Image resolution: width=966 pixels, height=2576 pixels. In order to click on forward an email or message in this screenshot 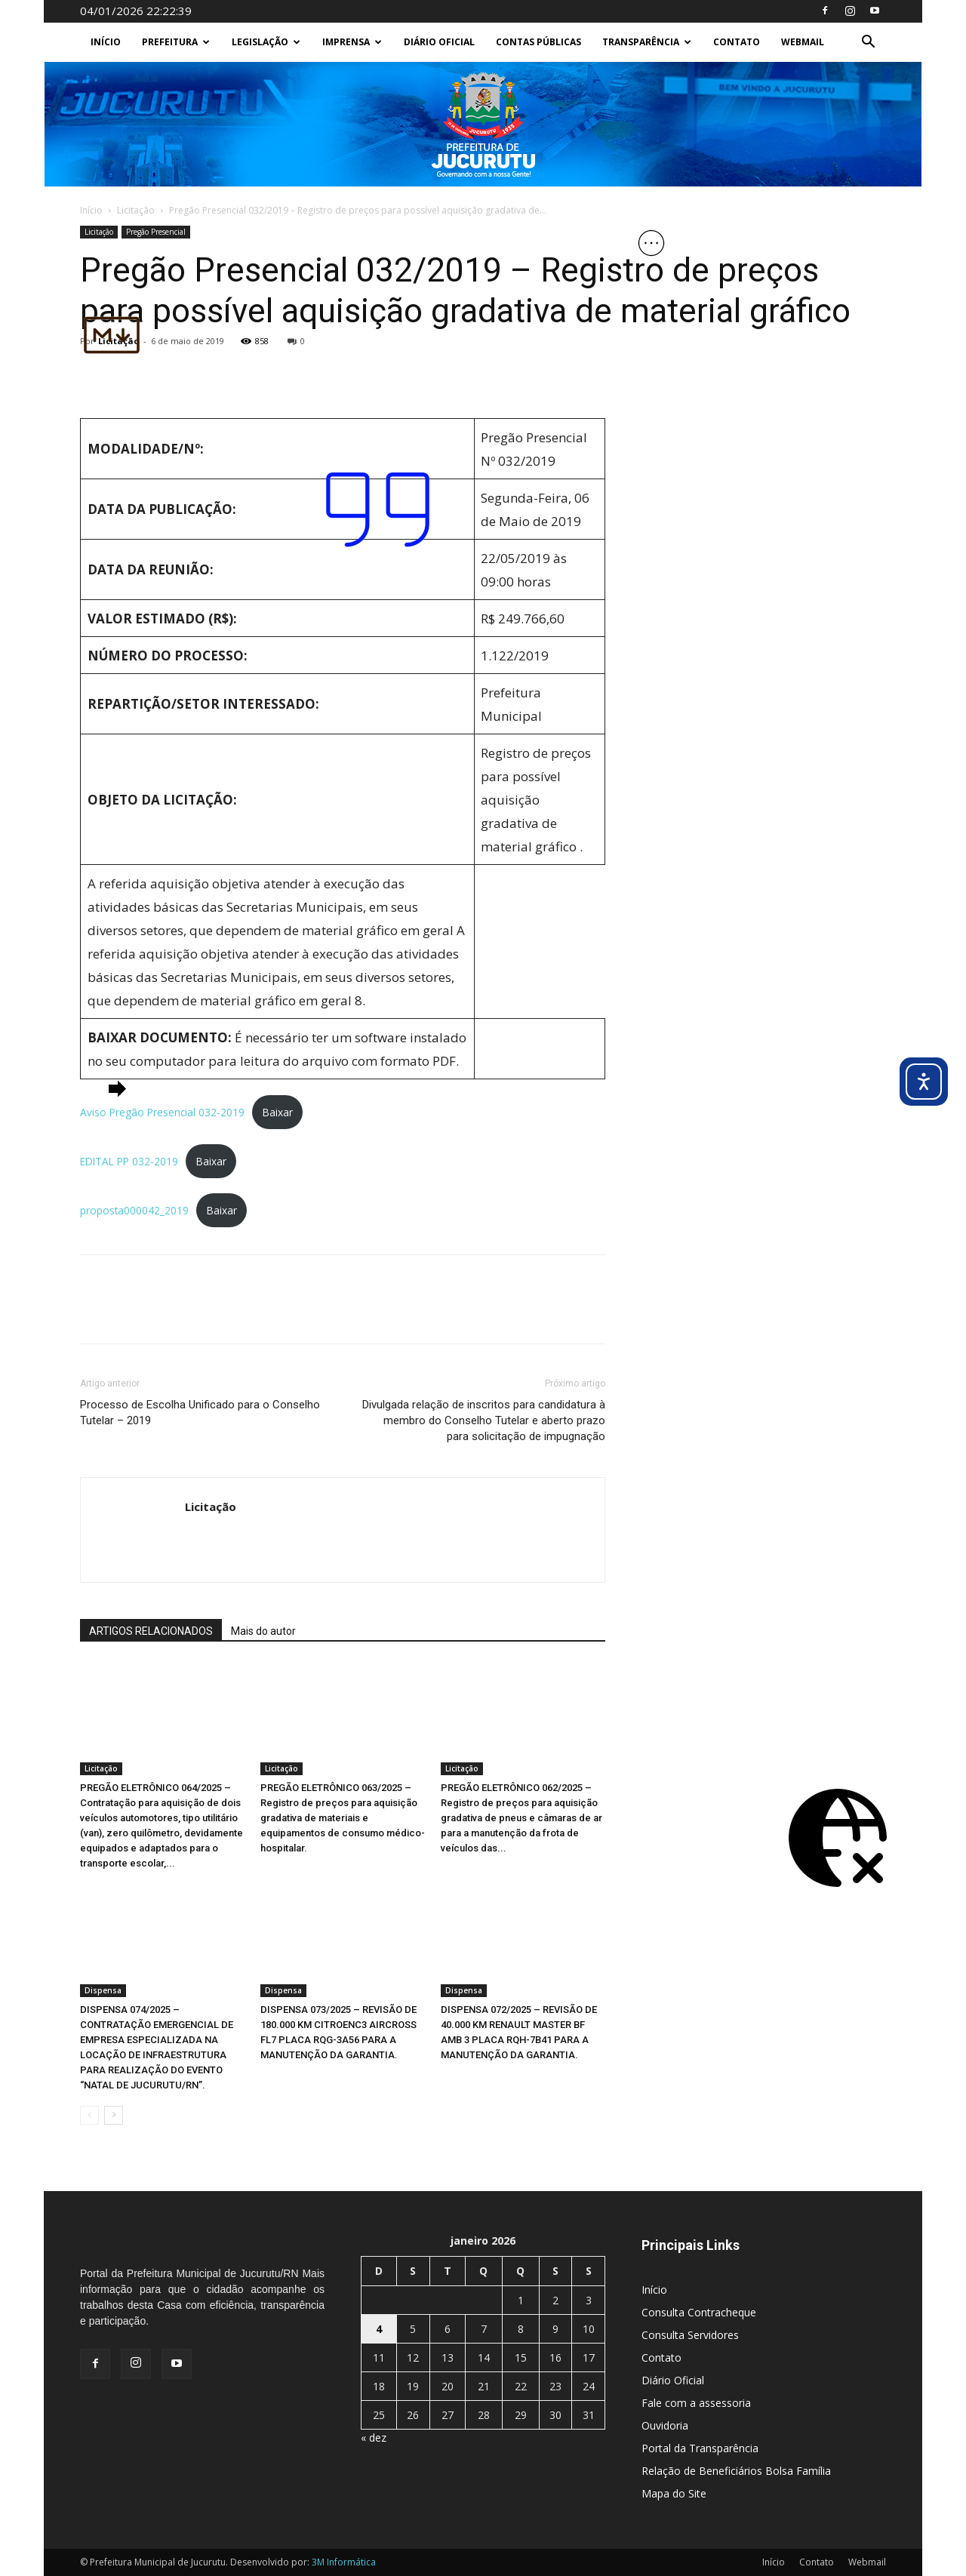, I will do `click(117, 1088)`.